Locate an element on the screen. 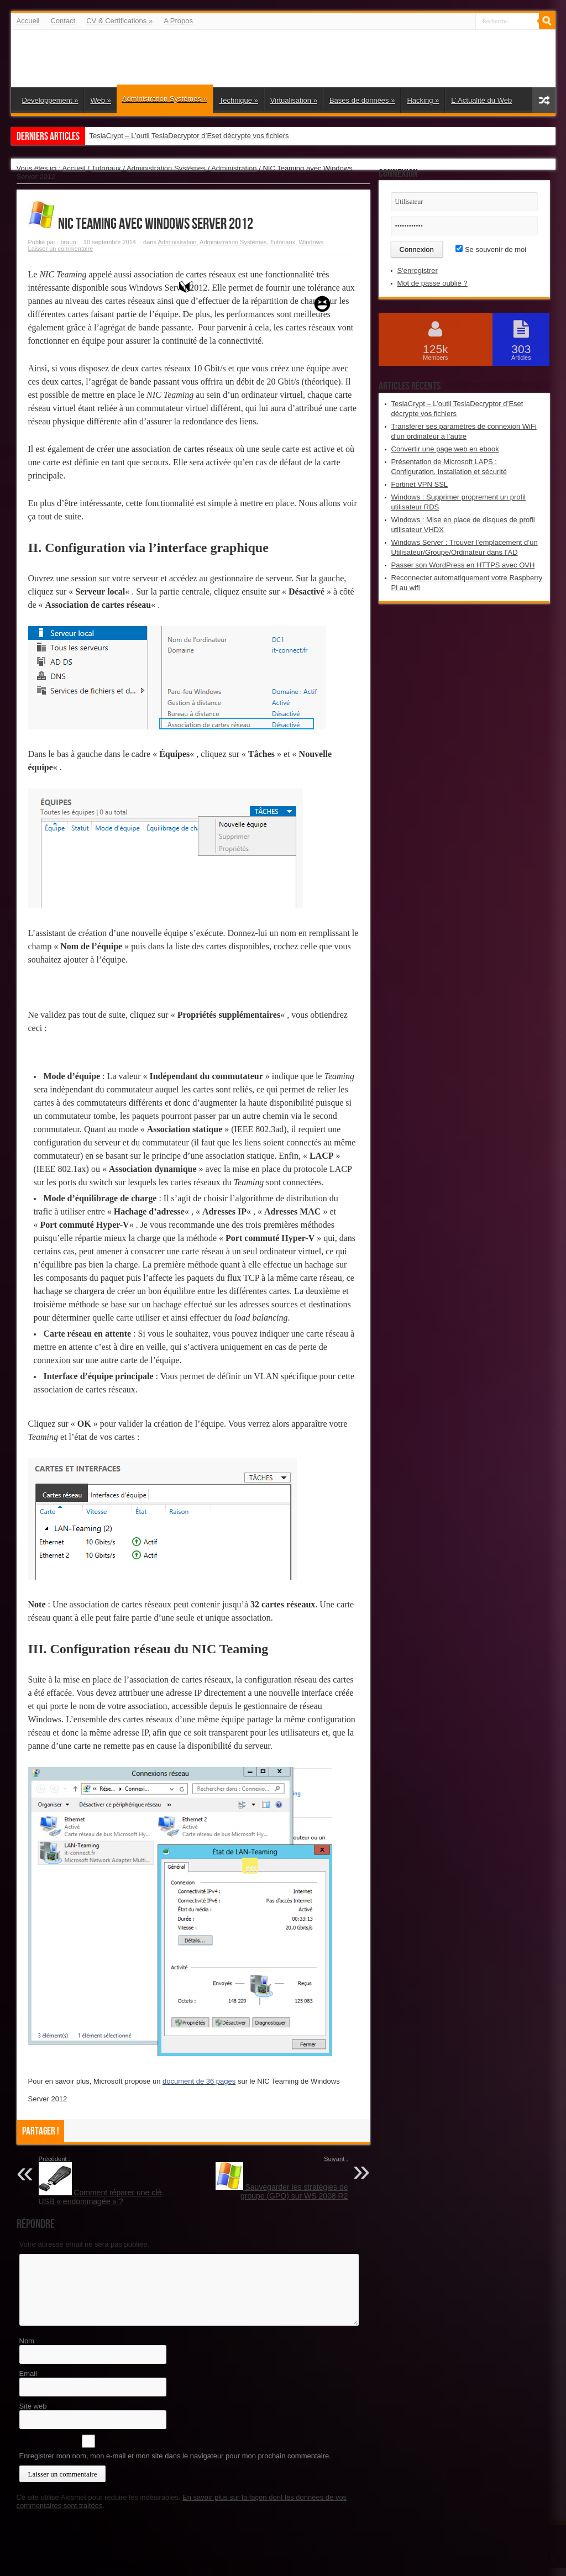 The width and height of the screenshot is (566, 2576). CSS programming language logo is located at coordinates (250, 1865).